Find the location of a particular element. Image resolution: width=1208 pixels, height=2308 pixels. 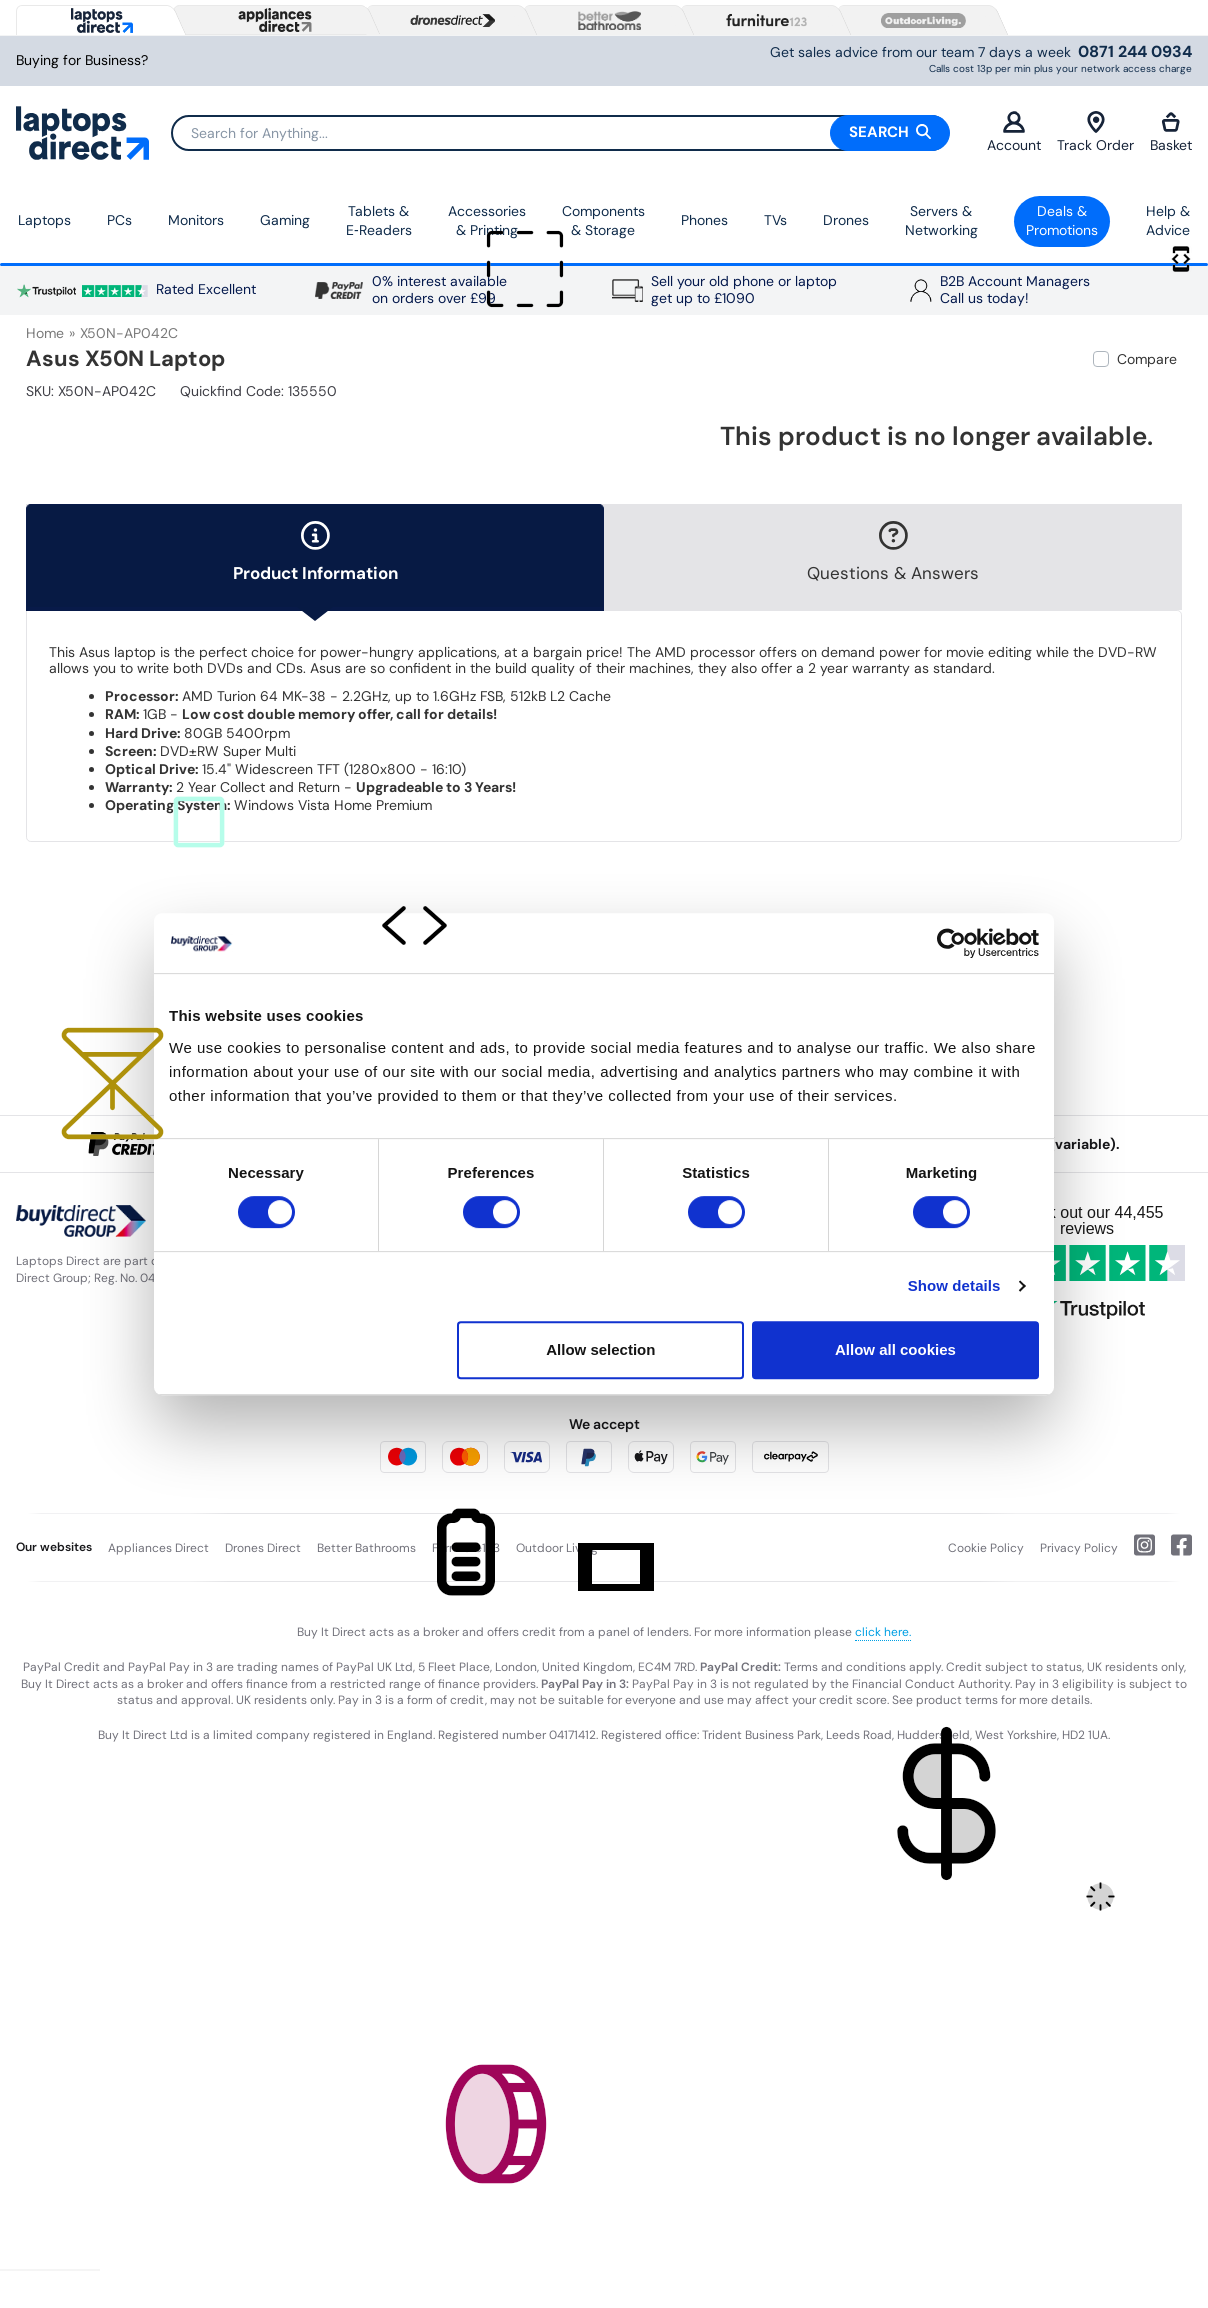

view pricing or payment options is located at coordinates (946, 1803).